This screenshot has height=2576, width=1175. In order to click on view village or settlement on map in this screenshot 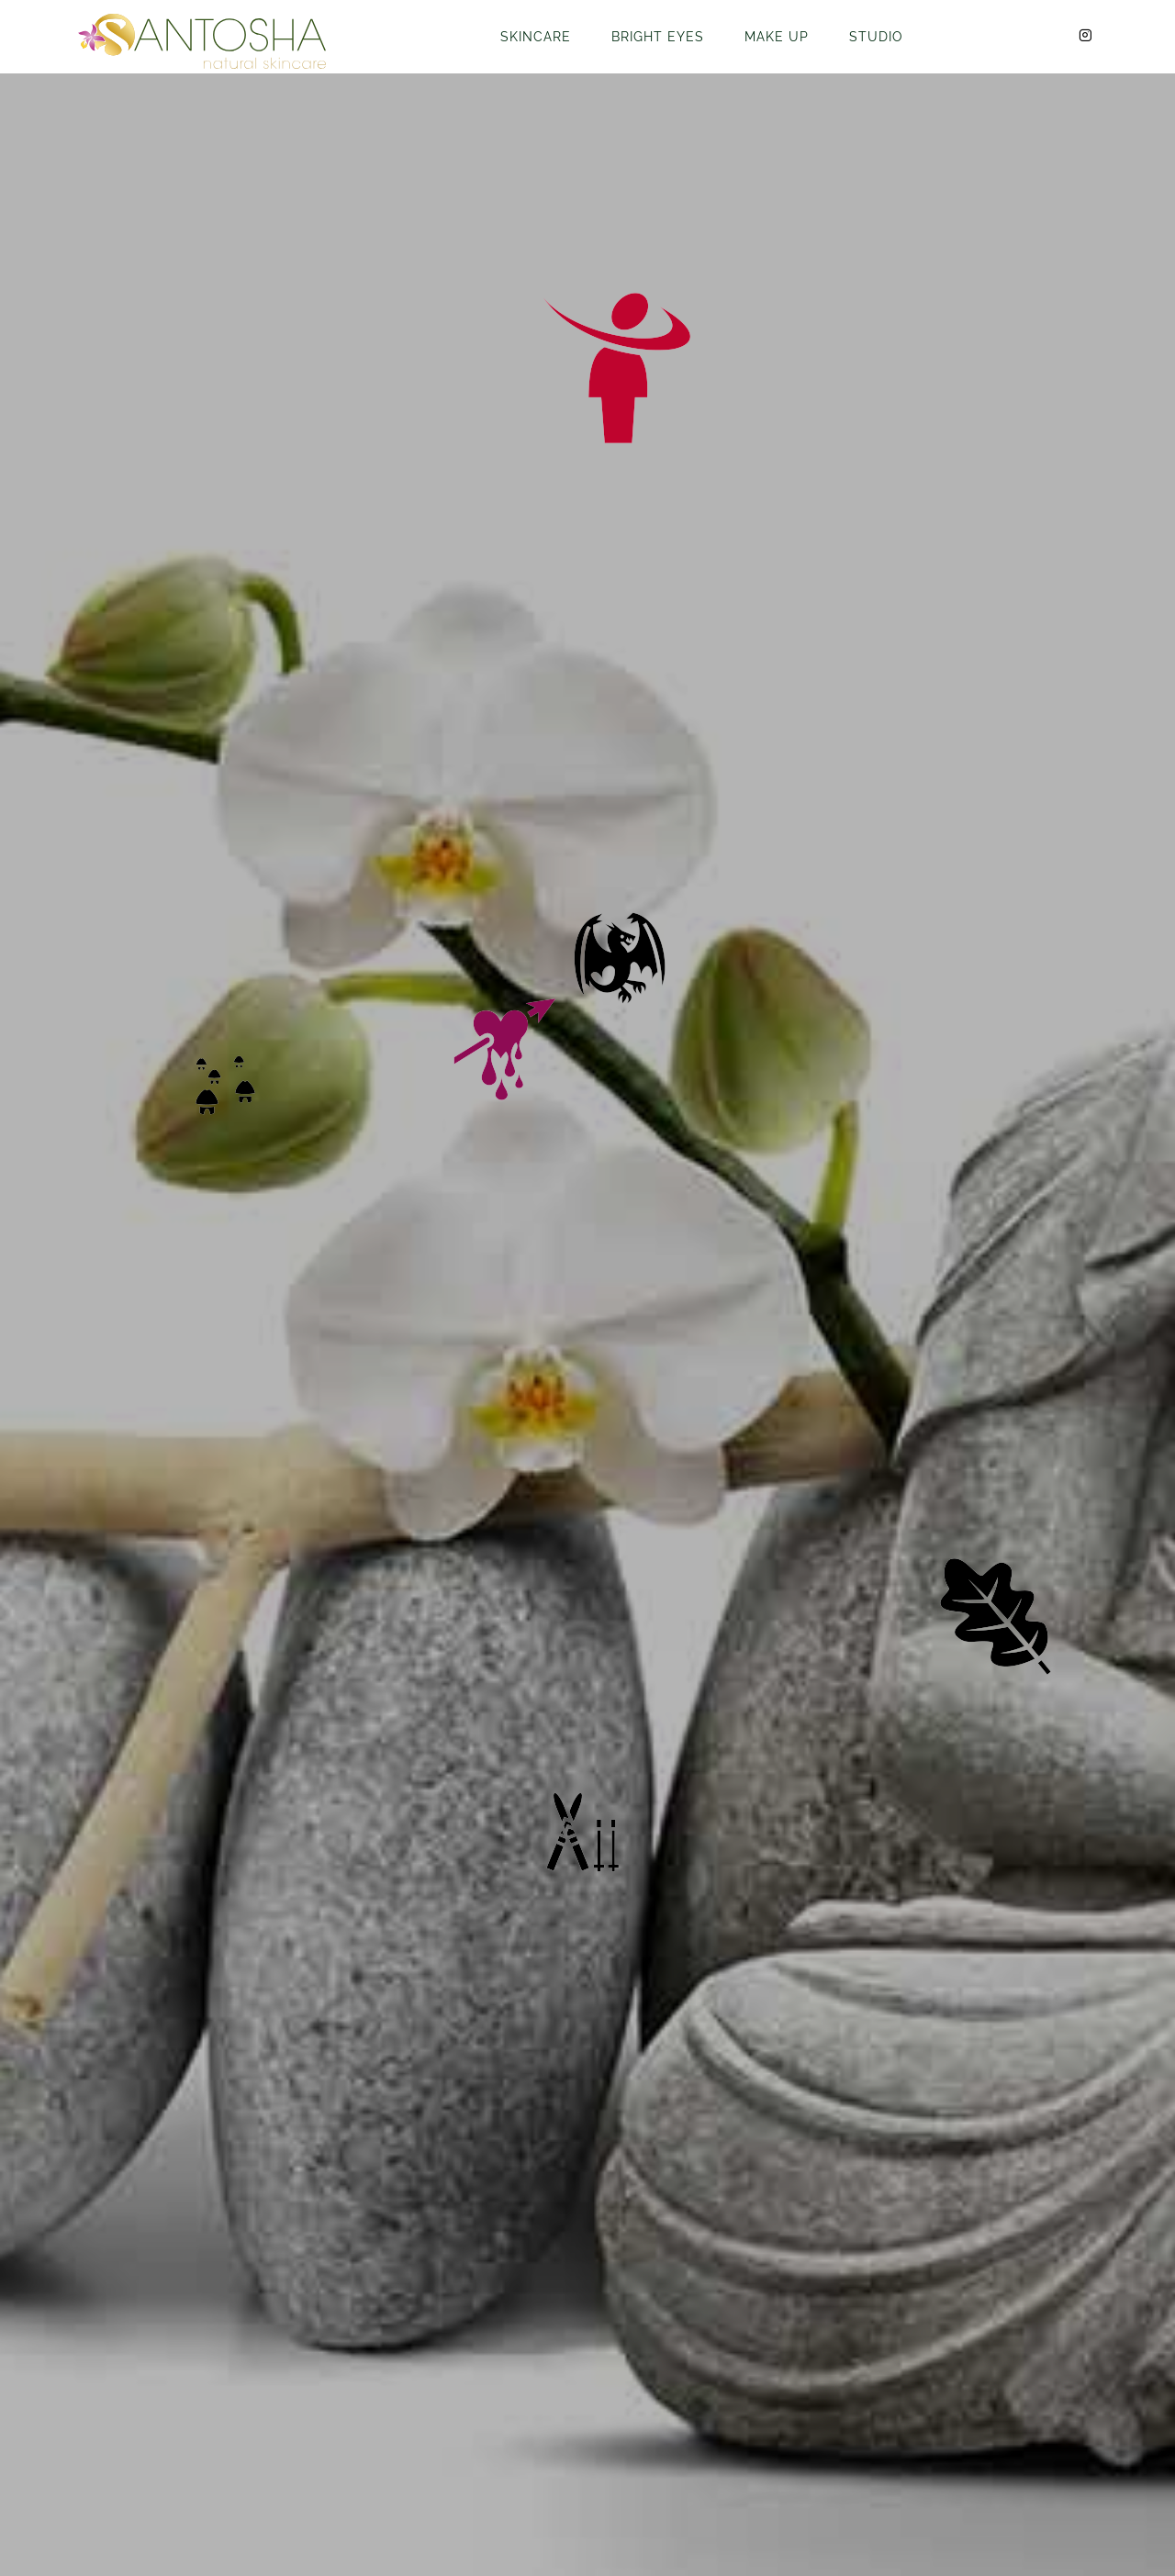, I will do `click(225, 1085)`.